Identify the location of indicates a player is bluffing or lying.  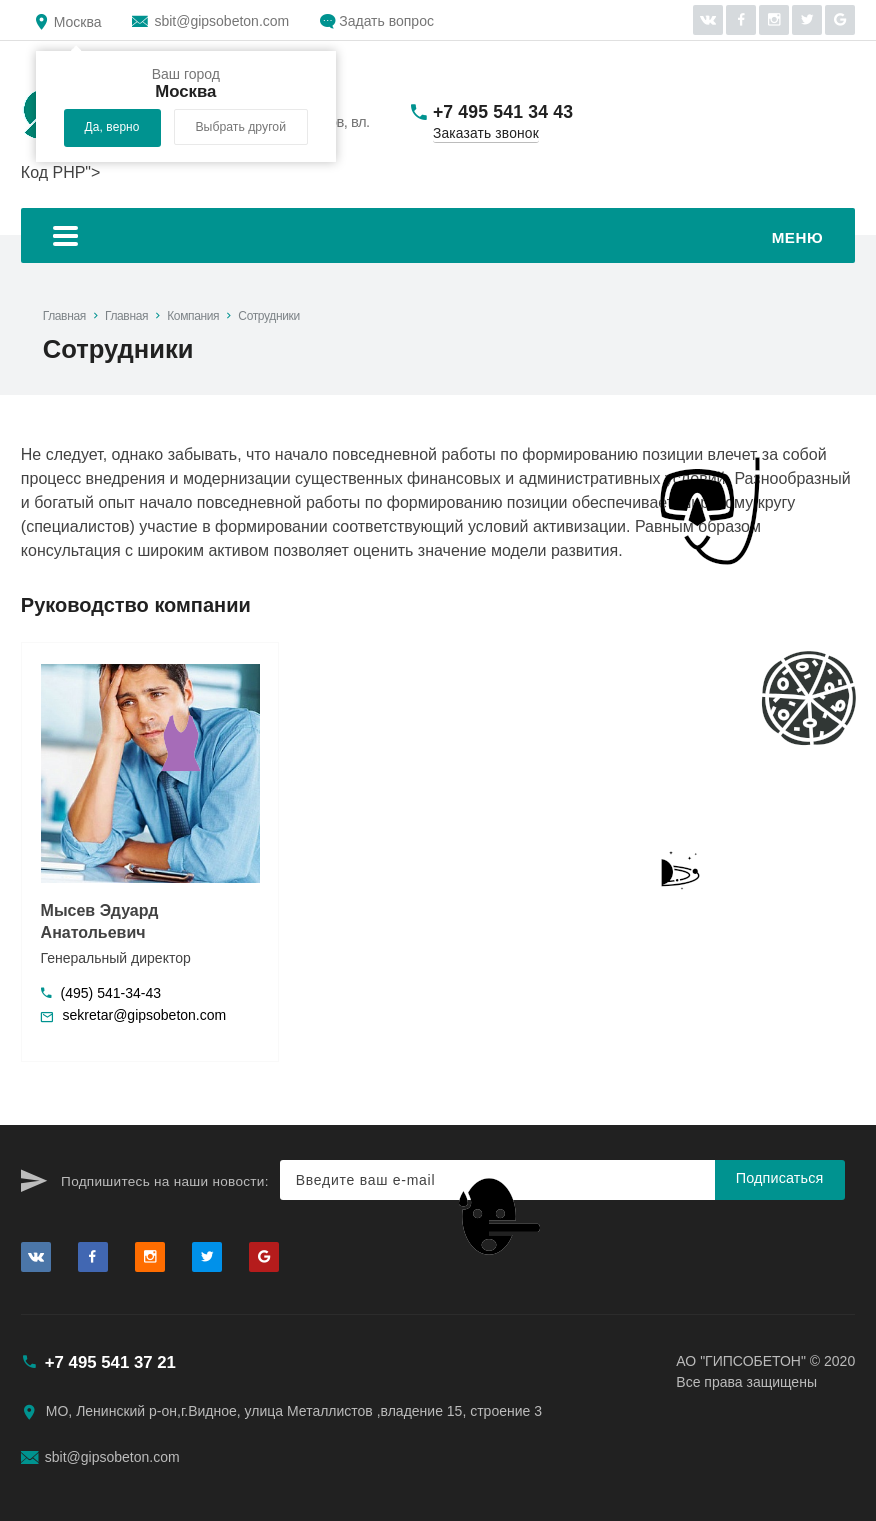
(499, 1216).